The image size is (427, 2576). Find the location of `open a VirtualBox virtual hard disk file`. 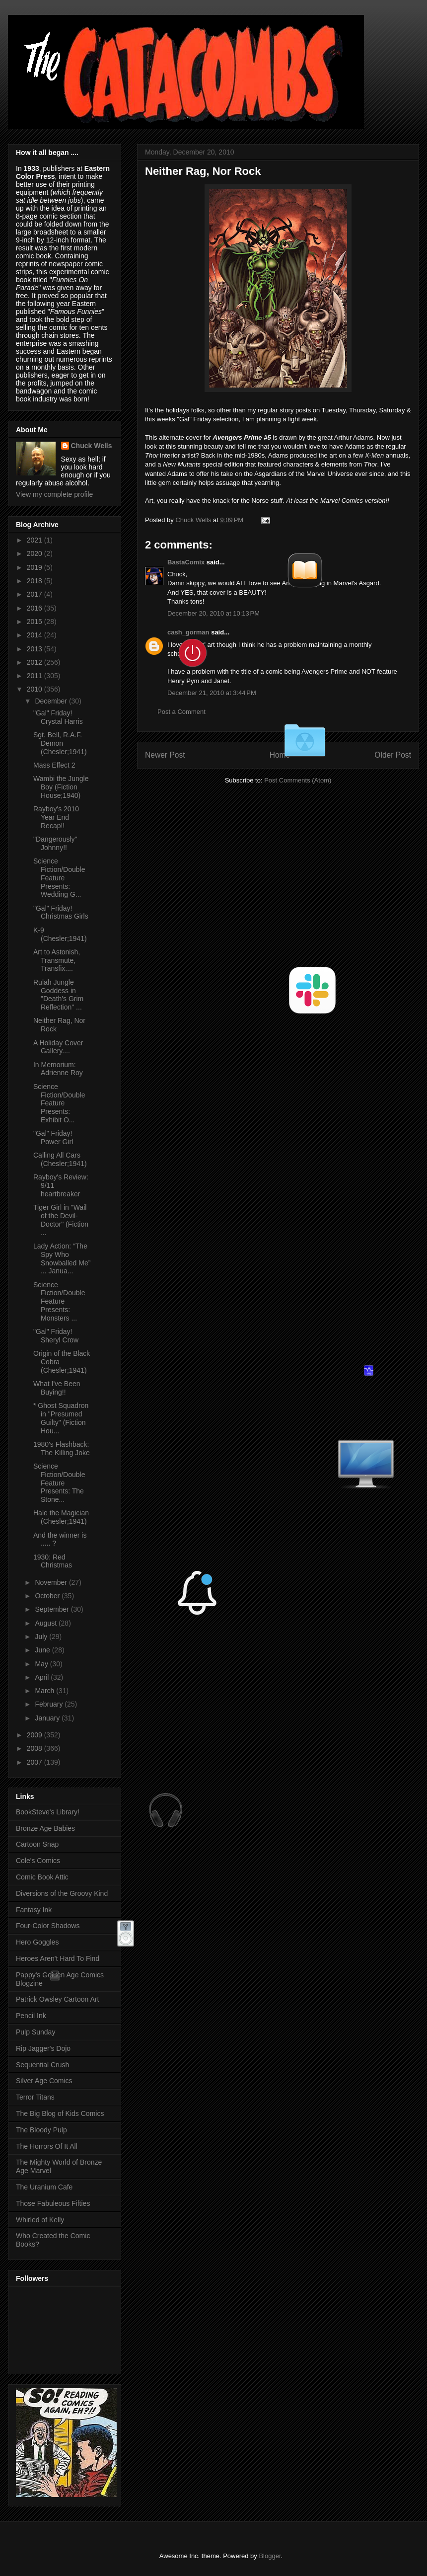

open a VirtualBox virtual hard disk file is located at coordinates (368, 1370).